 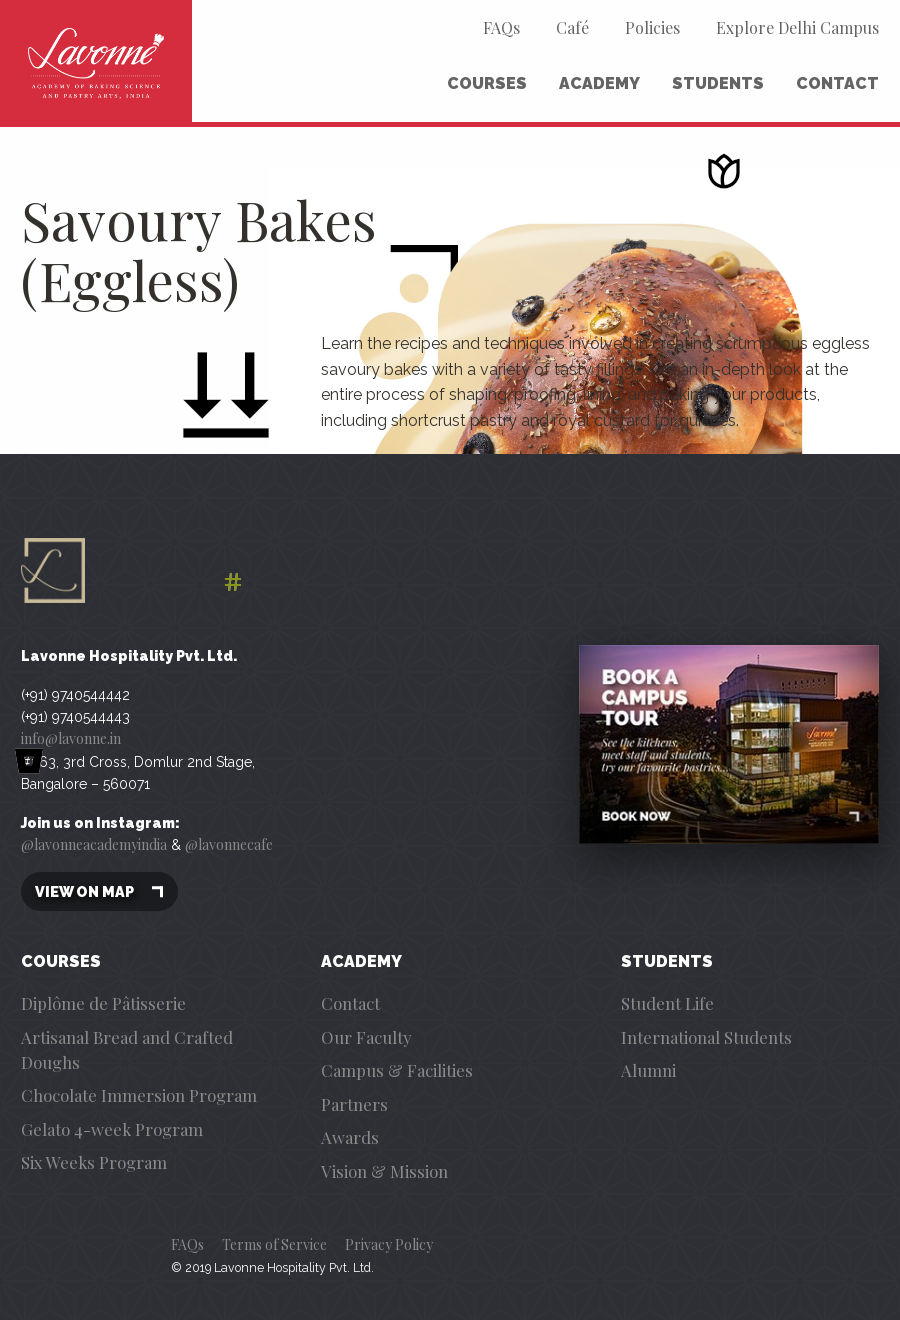 I want to click on access nature or garden-related features, so click(x=724, y=171).